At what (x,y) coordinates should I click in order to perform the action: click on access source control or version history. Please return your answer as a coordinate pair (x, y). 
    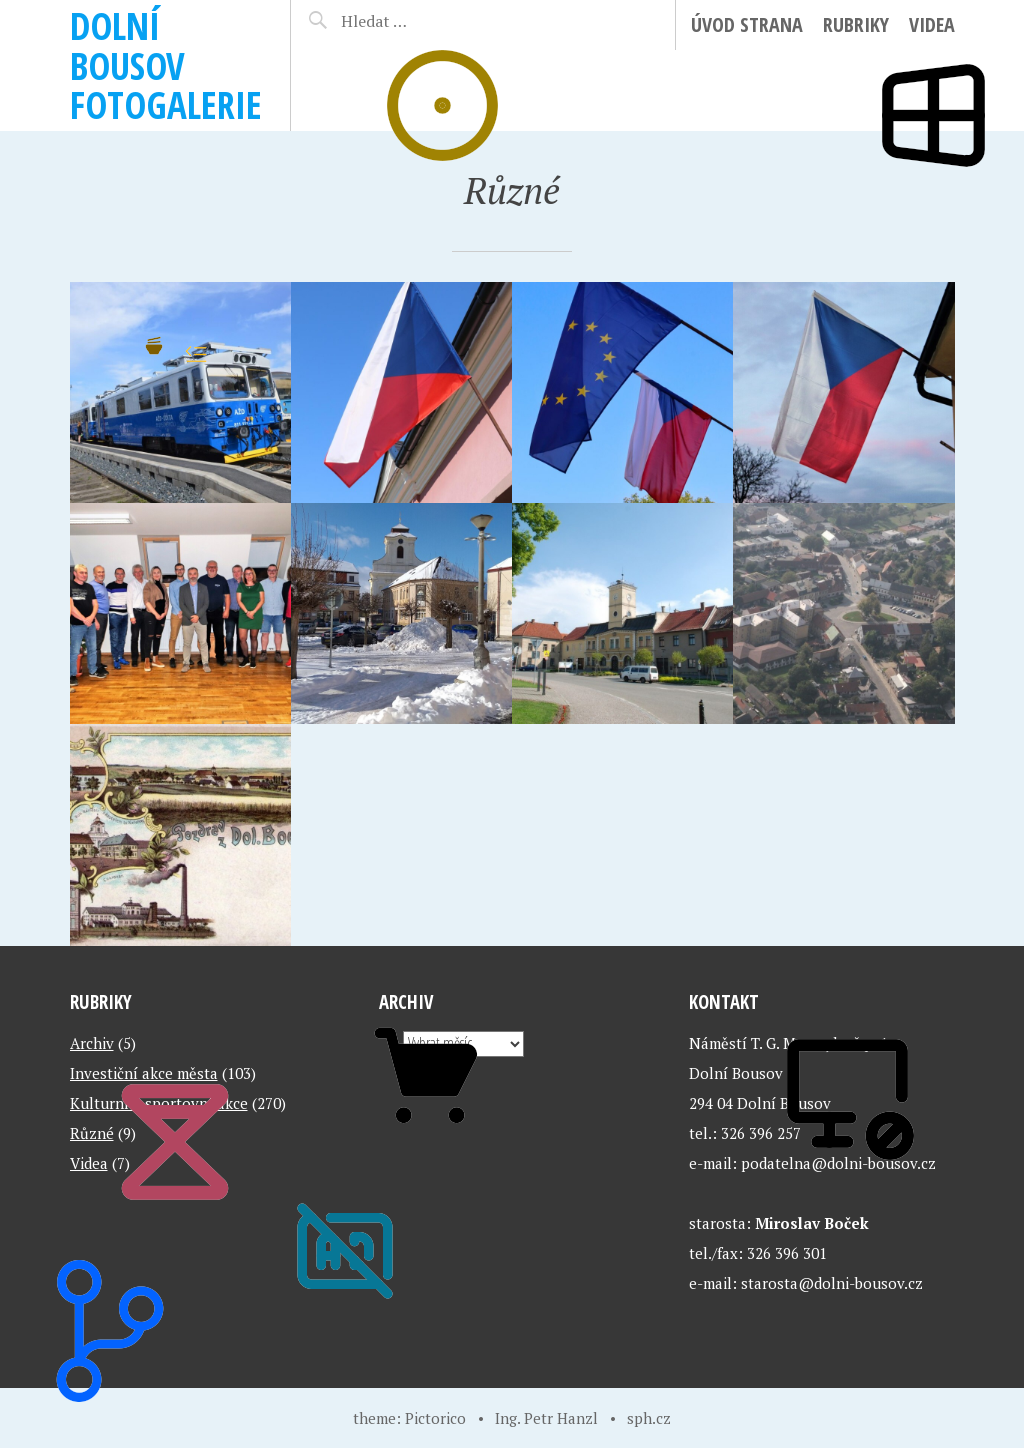
    Looking at the image, I should click on (110, 1331).